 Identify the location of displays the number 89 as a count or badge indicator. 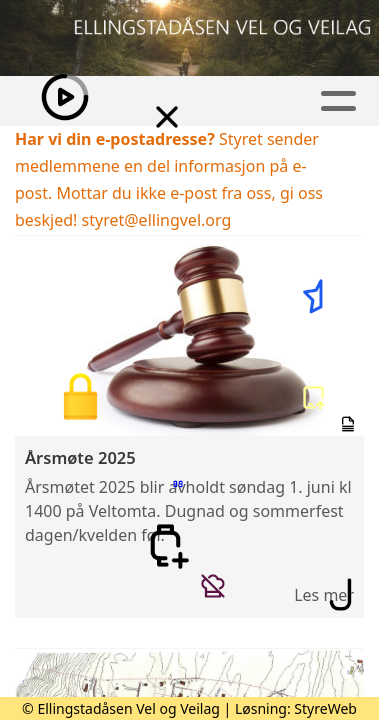
(178, 484).